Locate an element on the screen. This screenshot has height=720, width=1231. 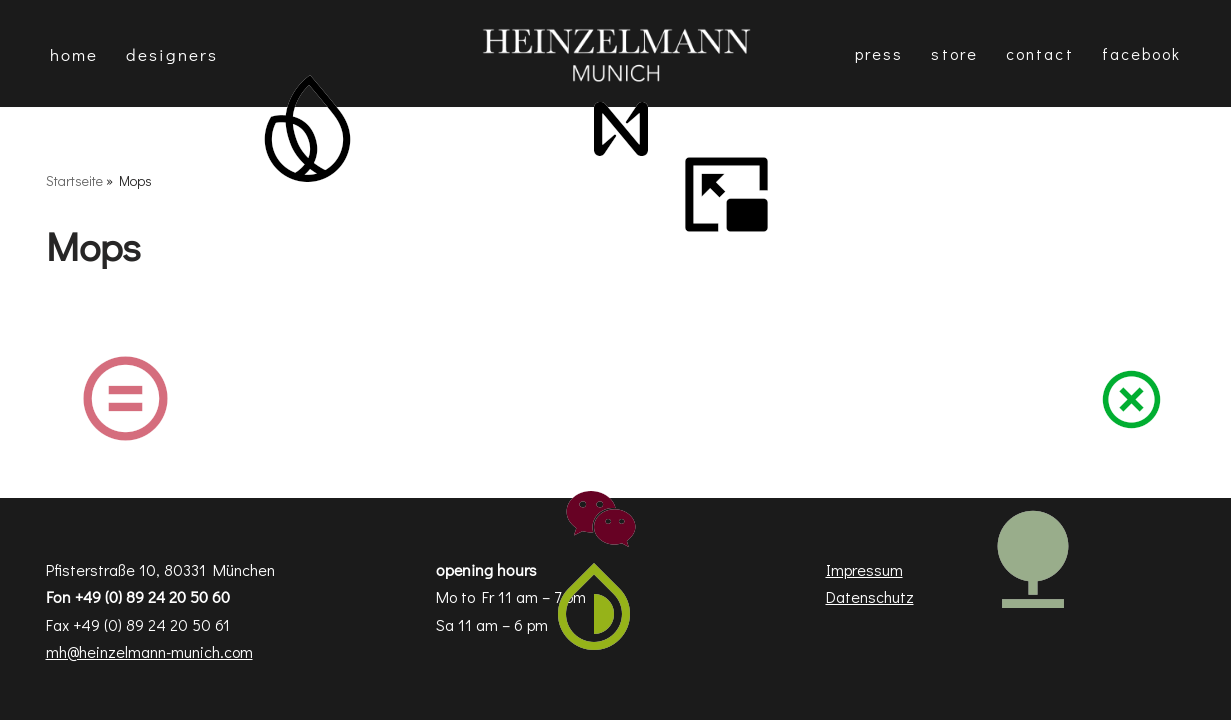
access NEAR Protocol wallet or account is located at coordinates (621, 129).